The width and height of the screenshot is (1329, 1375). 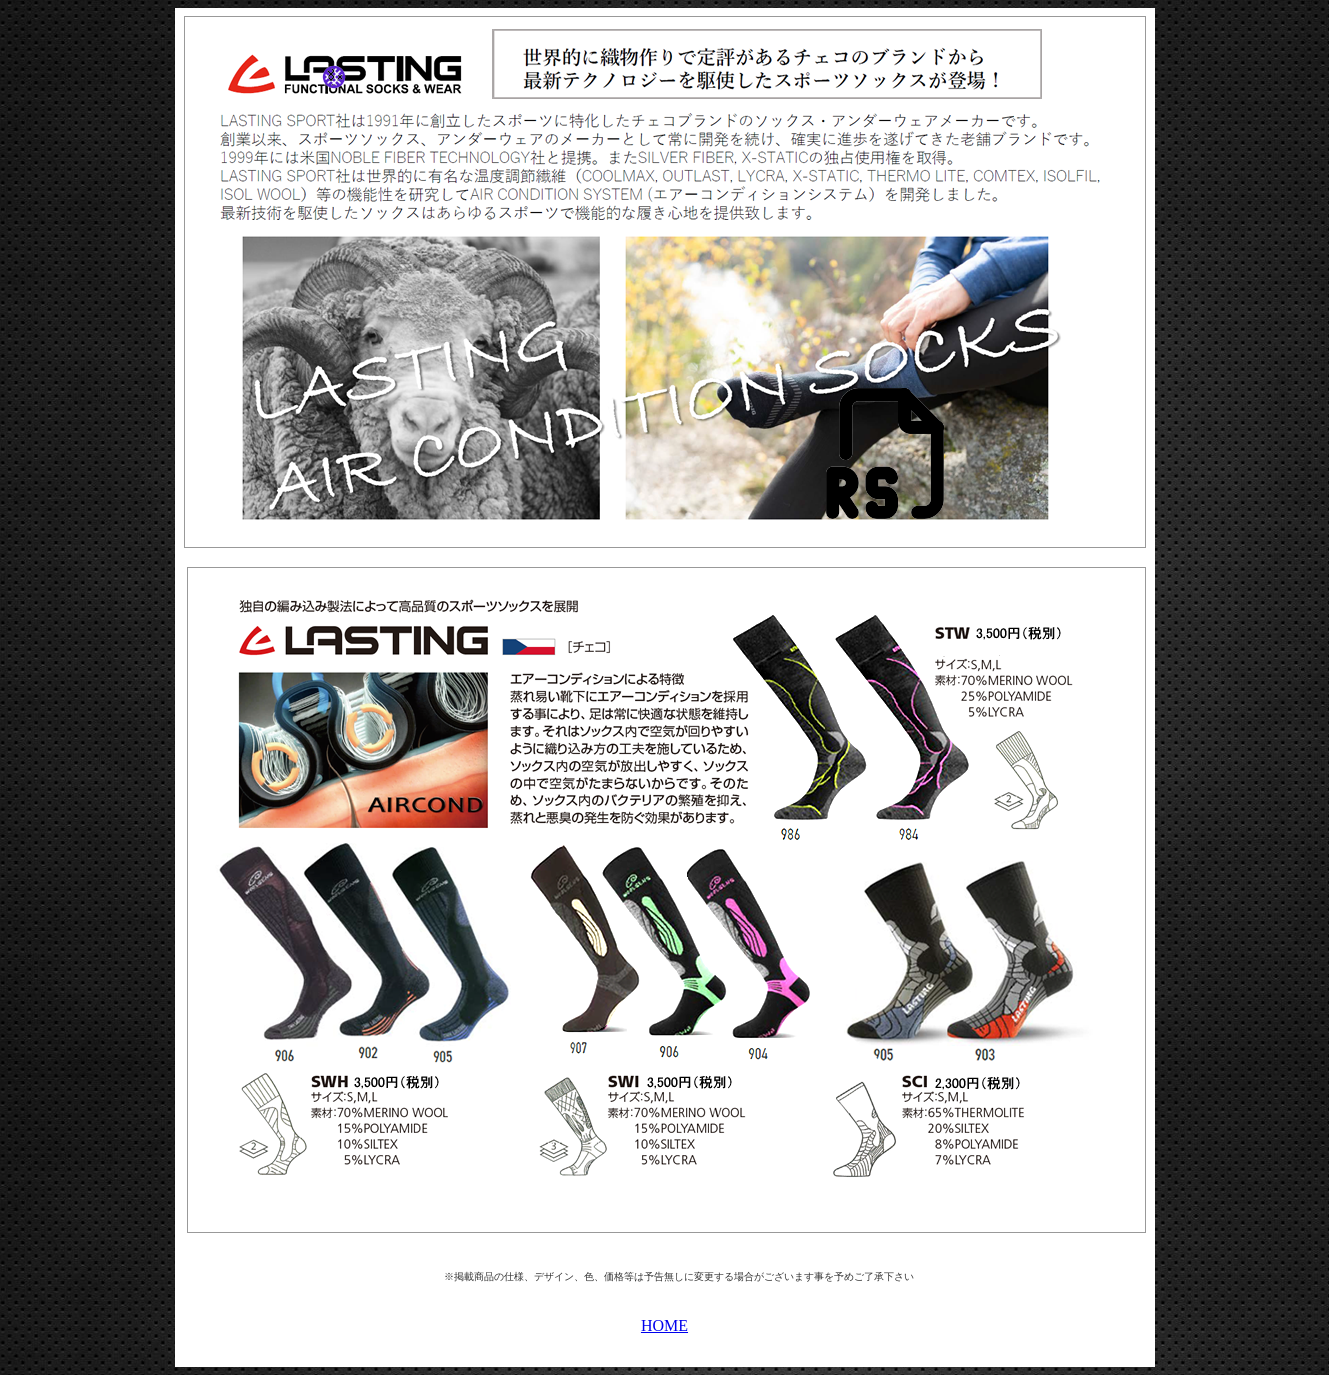 I want to click on rust source code file, so click(x=891, y=453).